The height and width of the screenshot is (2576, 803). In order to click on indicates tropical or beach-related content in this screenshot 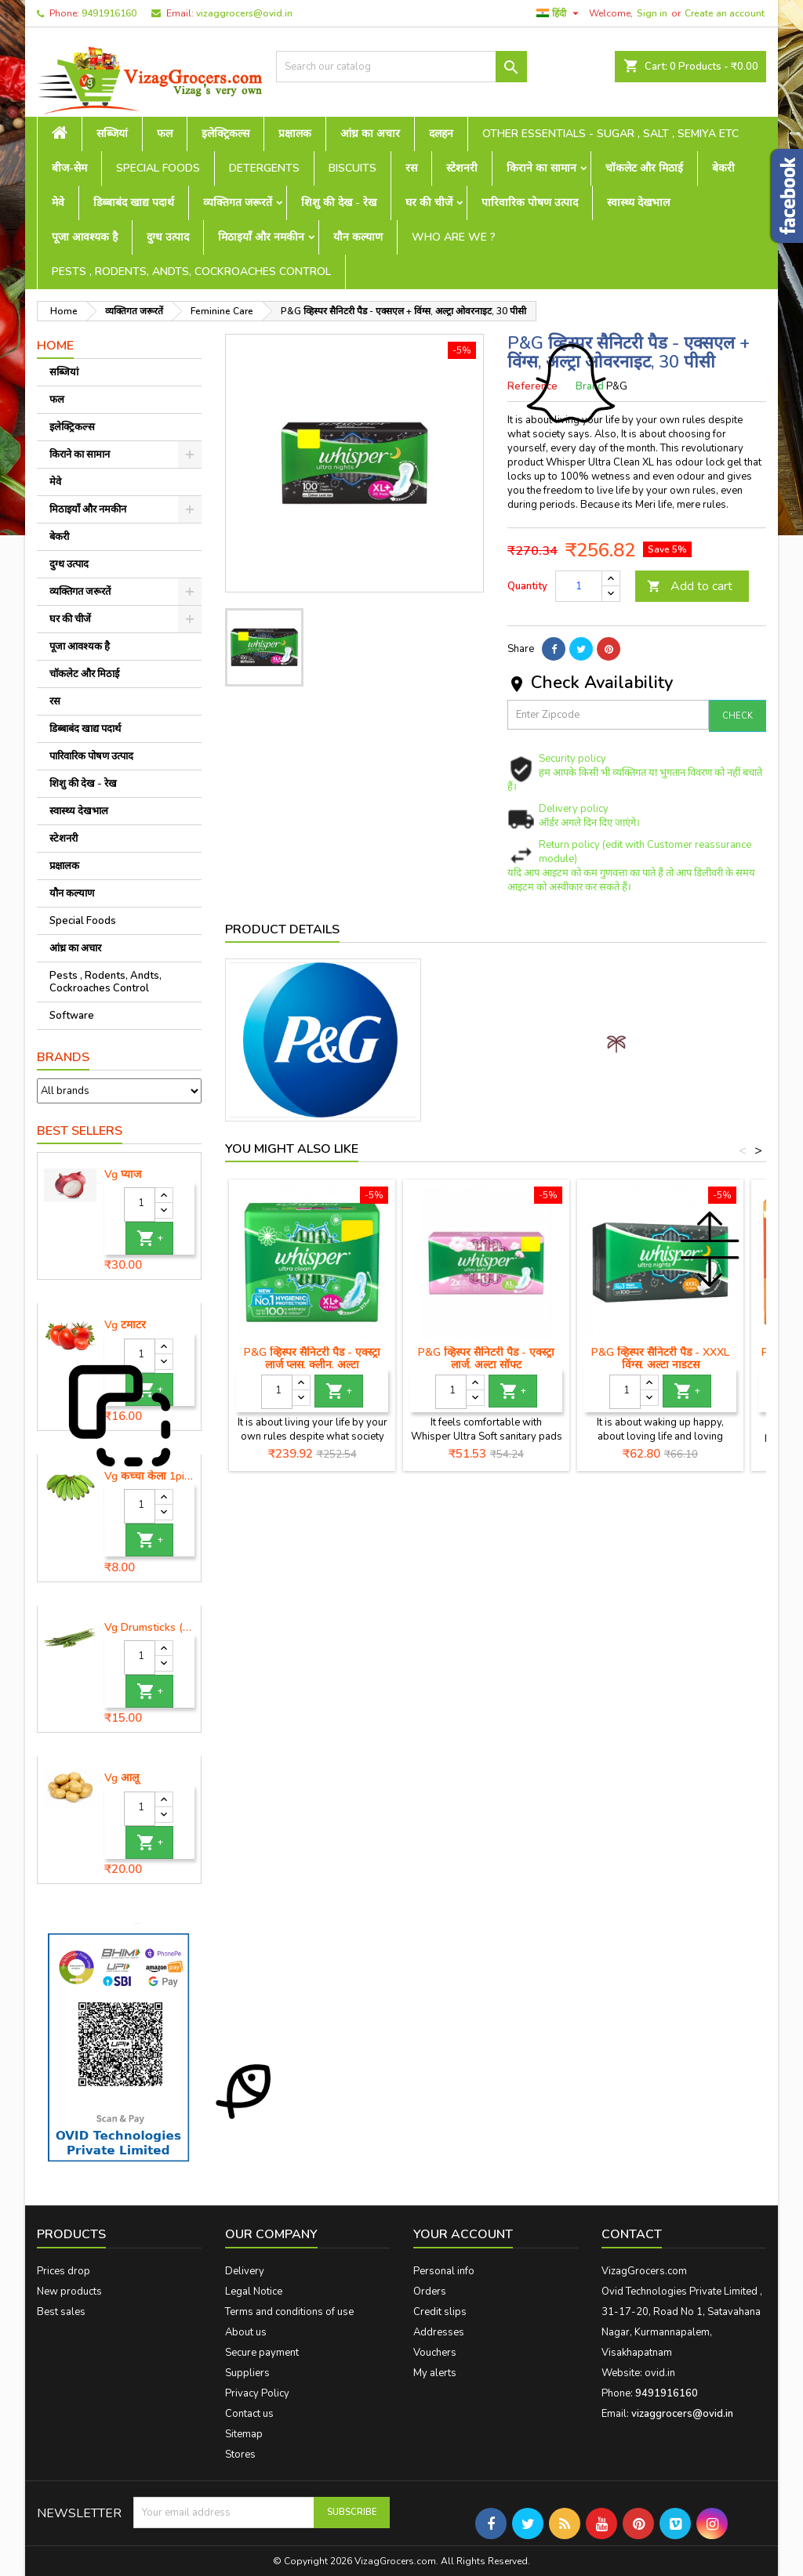, I will do `click(616, 1044)`.